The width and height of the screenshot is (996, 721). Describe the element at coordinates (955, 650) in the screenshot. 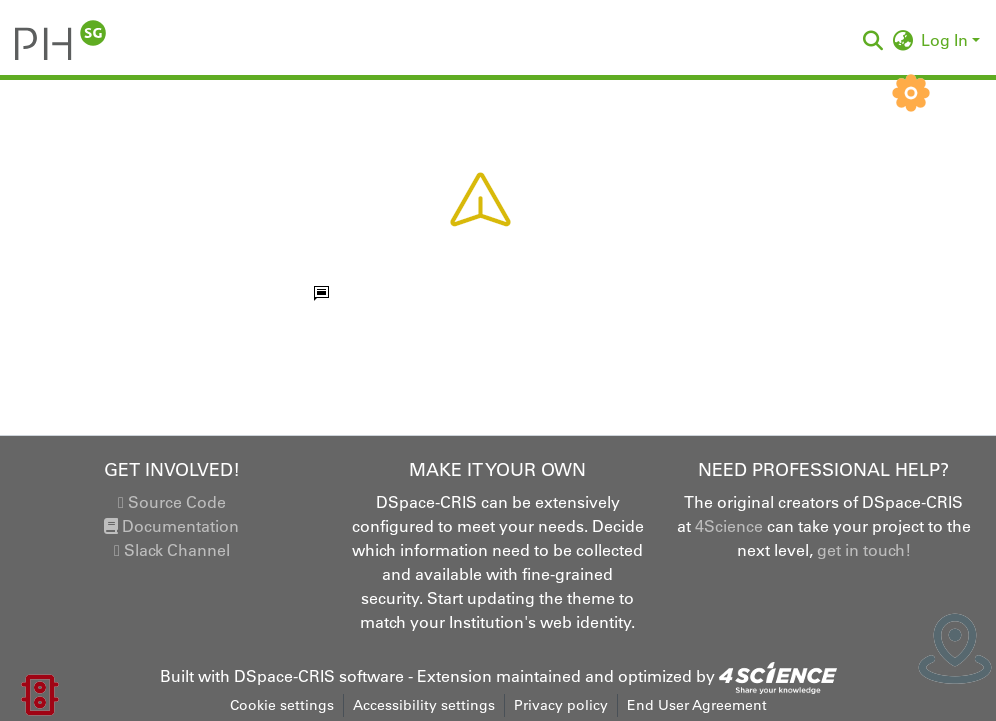

I see `view location area or zone on map` at that location.